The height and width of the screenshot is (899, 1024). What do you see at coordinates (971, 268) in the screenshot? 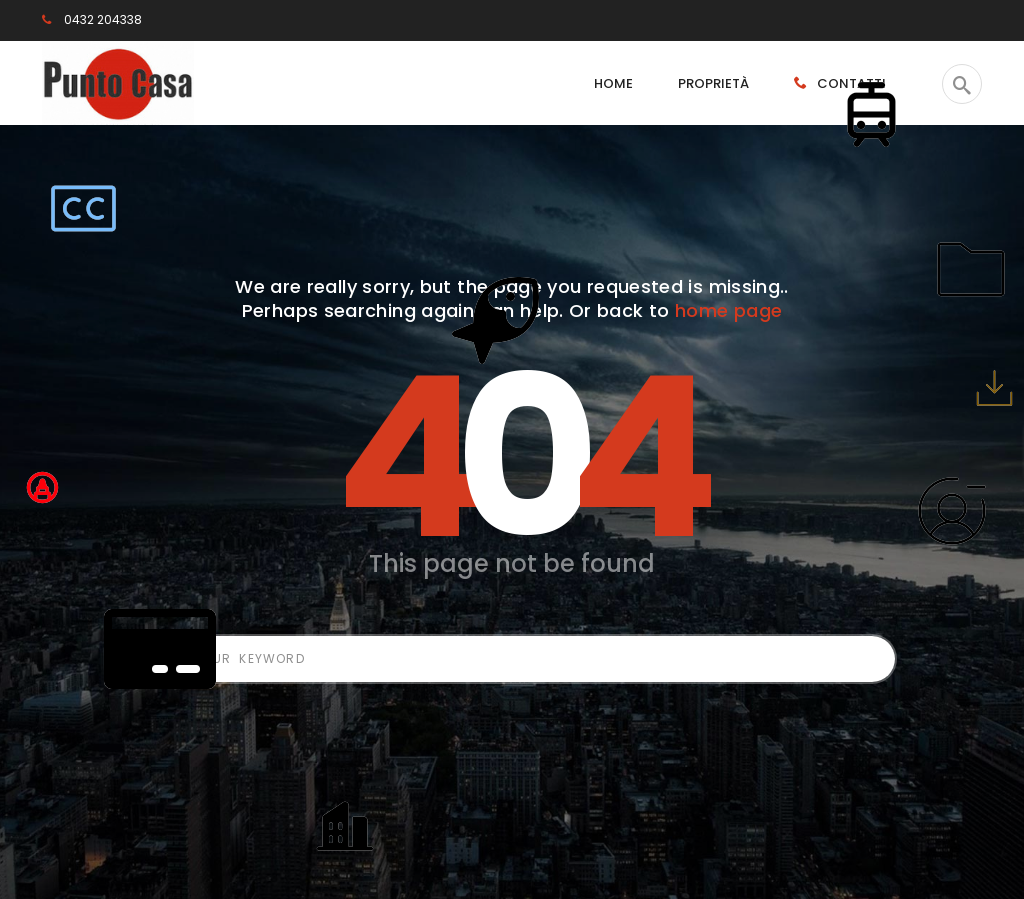
I see `open file folder` at bounding box center [971, 268].